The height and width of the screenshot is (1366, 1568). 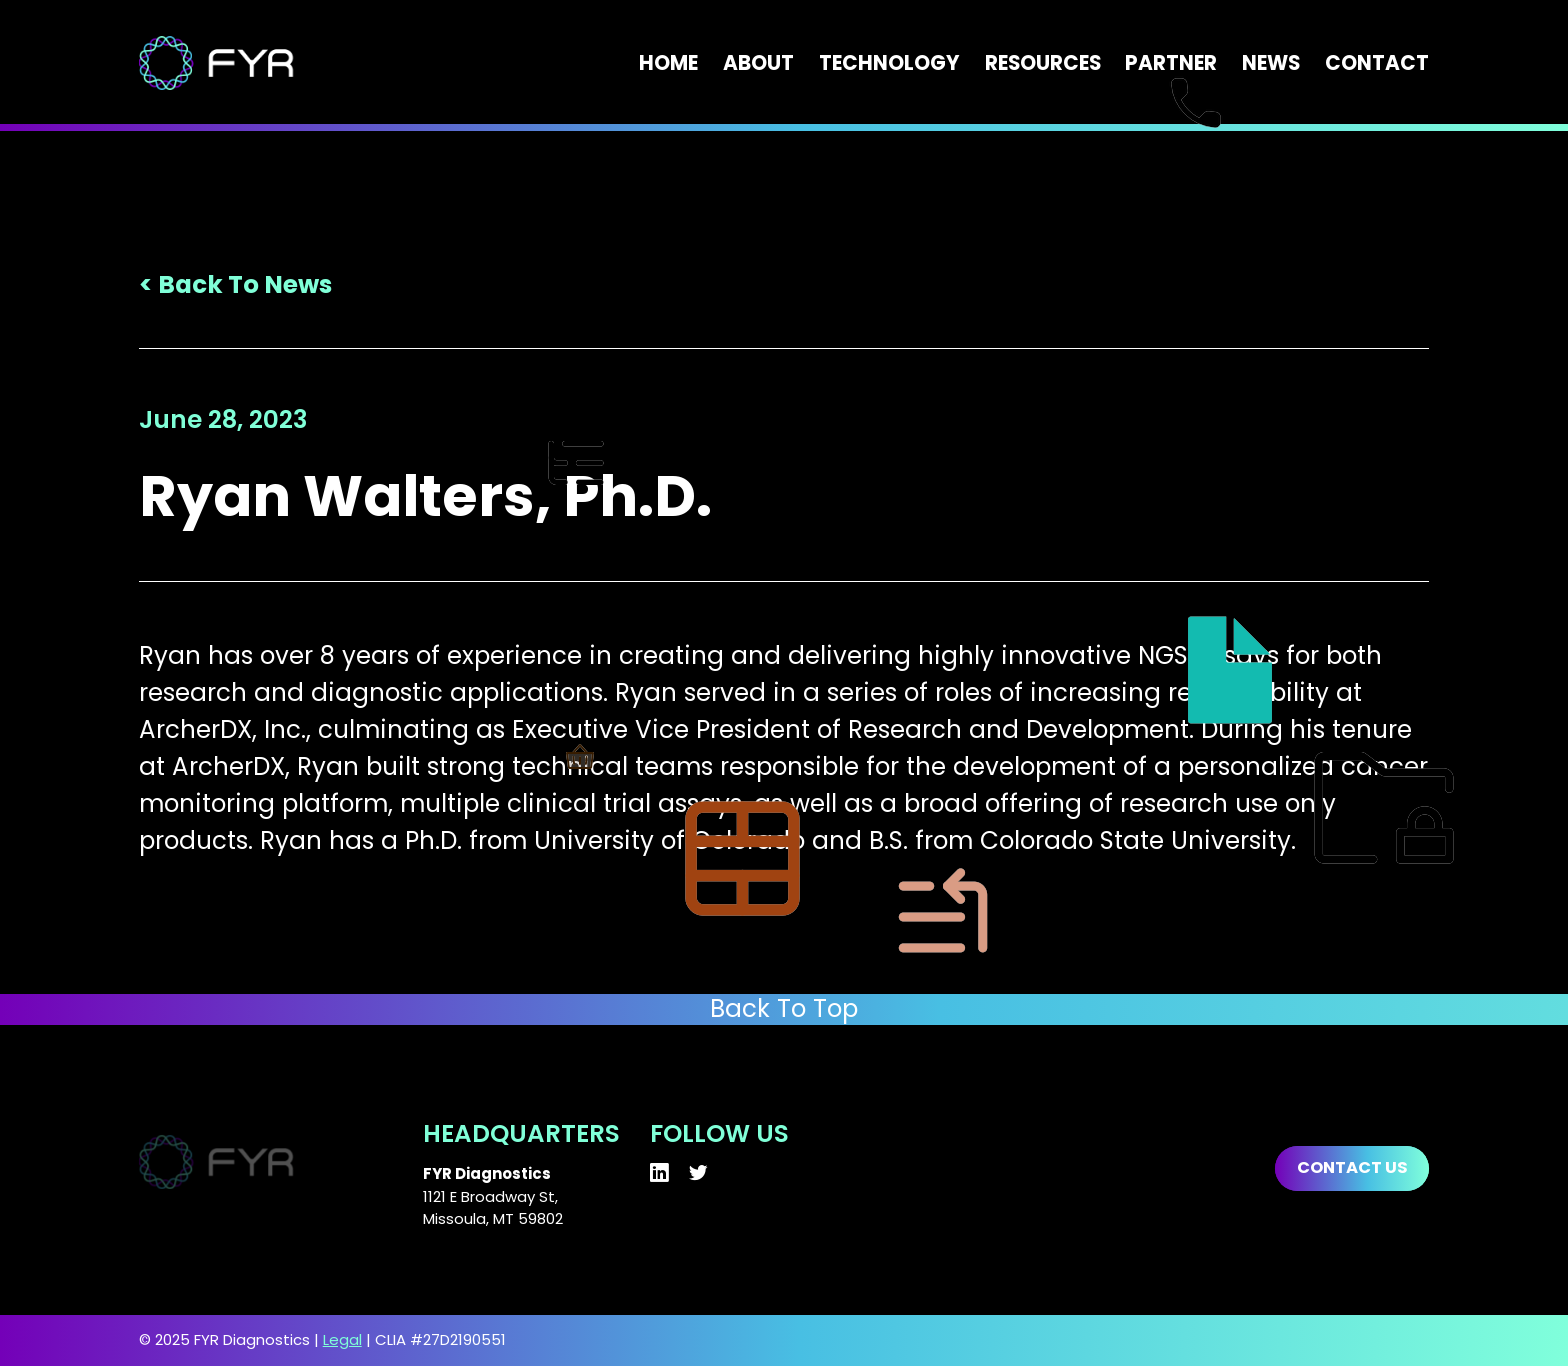 I want to click on make a phone call, so click(x=1196, y=103).